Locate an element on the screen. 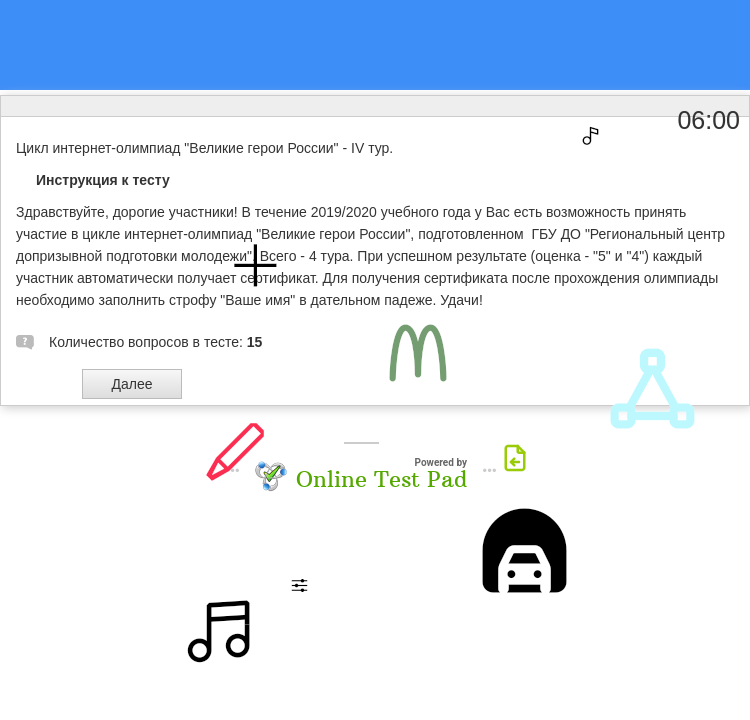 This screenshot has width=750, height=720. edit this item is located at coordinates (235, 452).